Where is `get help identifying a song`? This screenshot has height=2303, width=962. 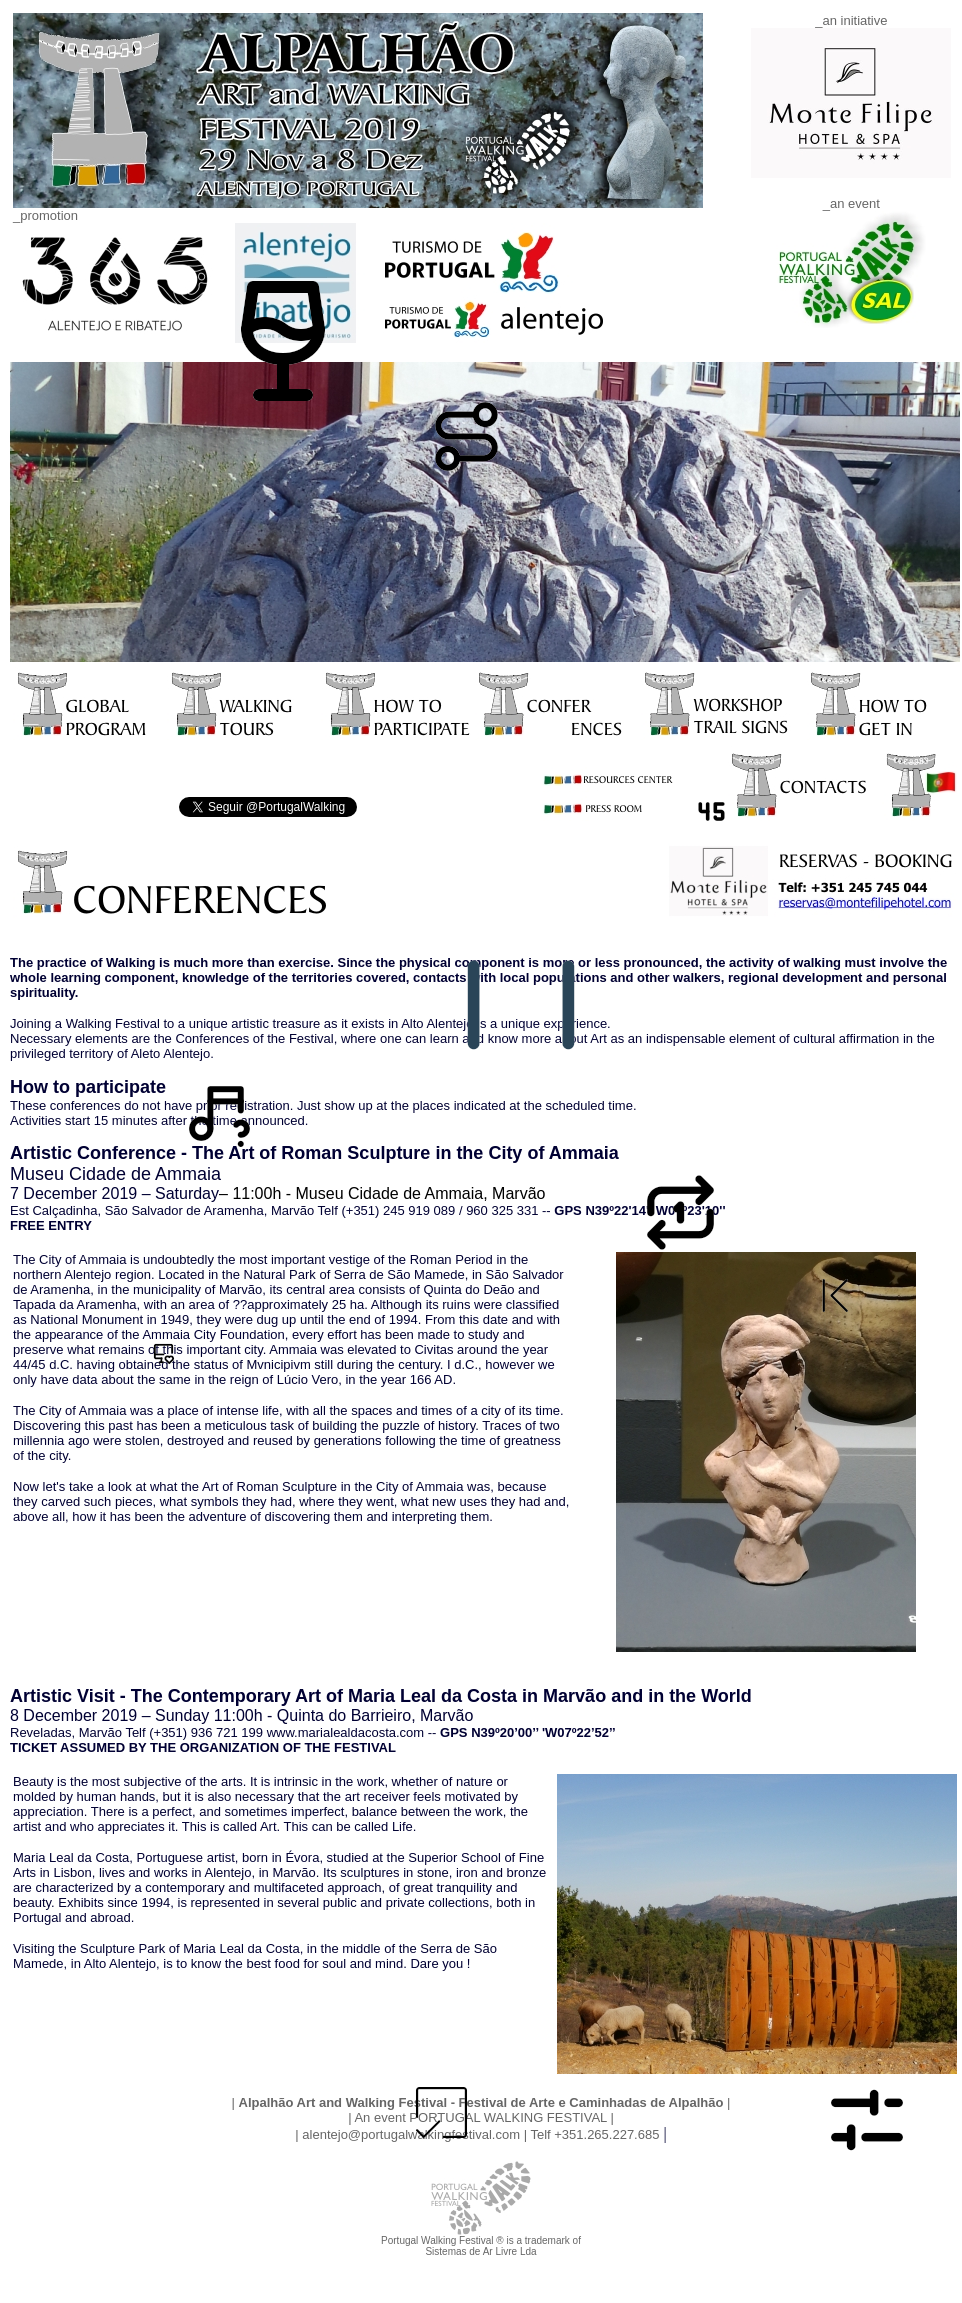 get help identifying a song is located at coordinates (219, 1113).